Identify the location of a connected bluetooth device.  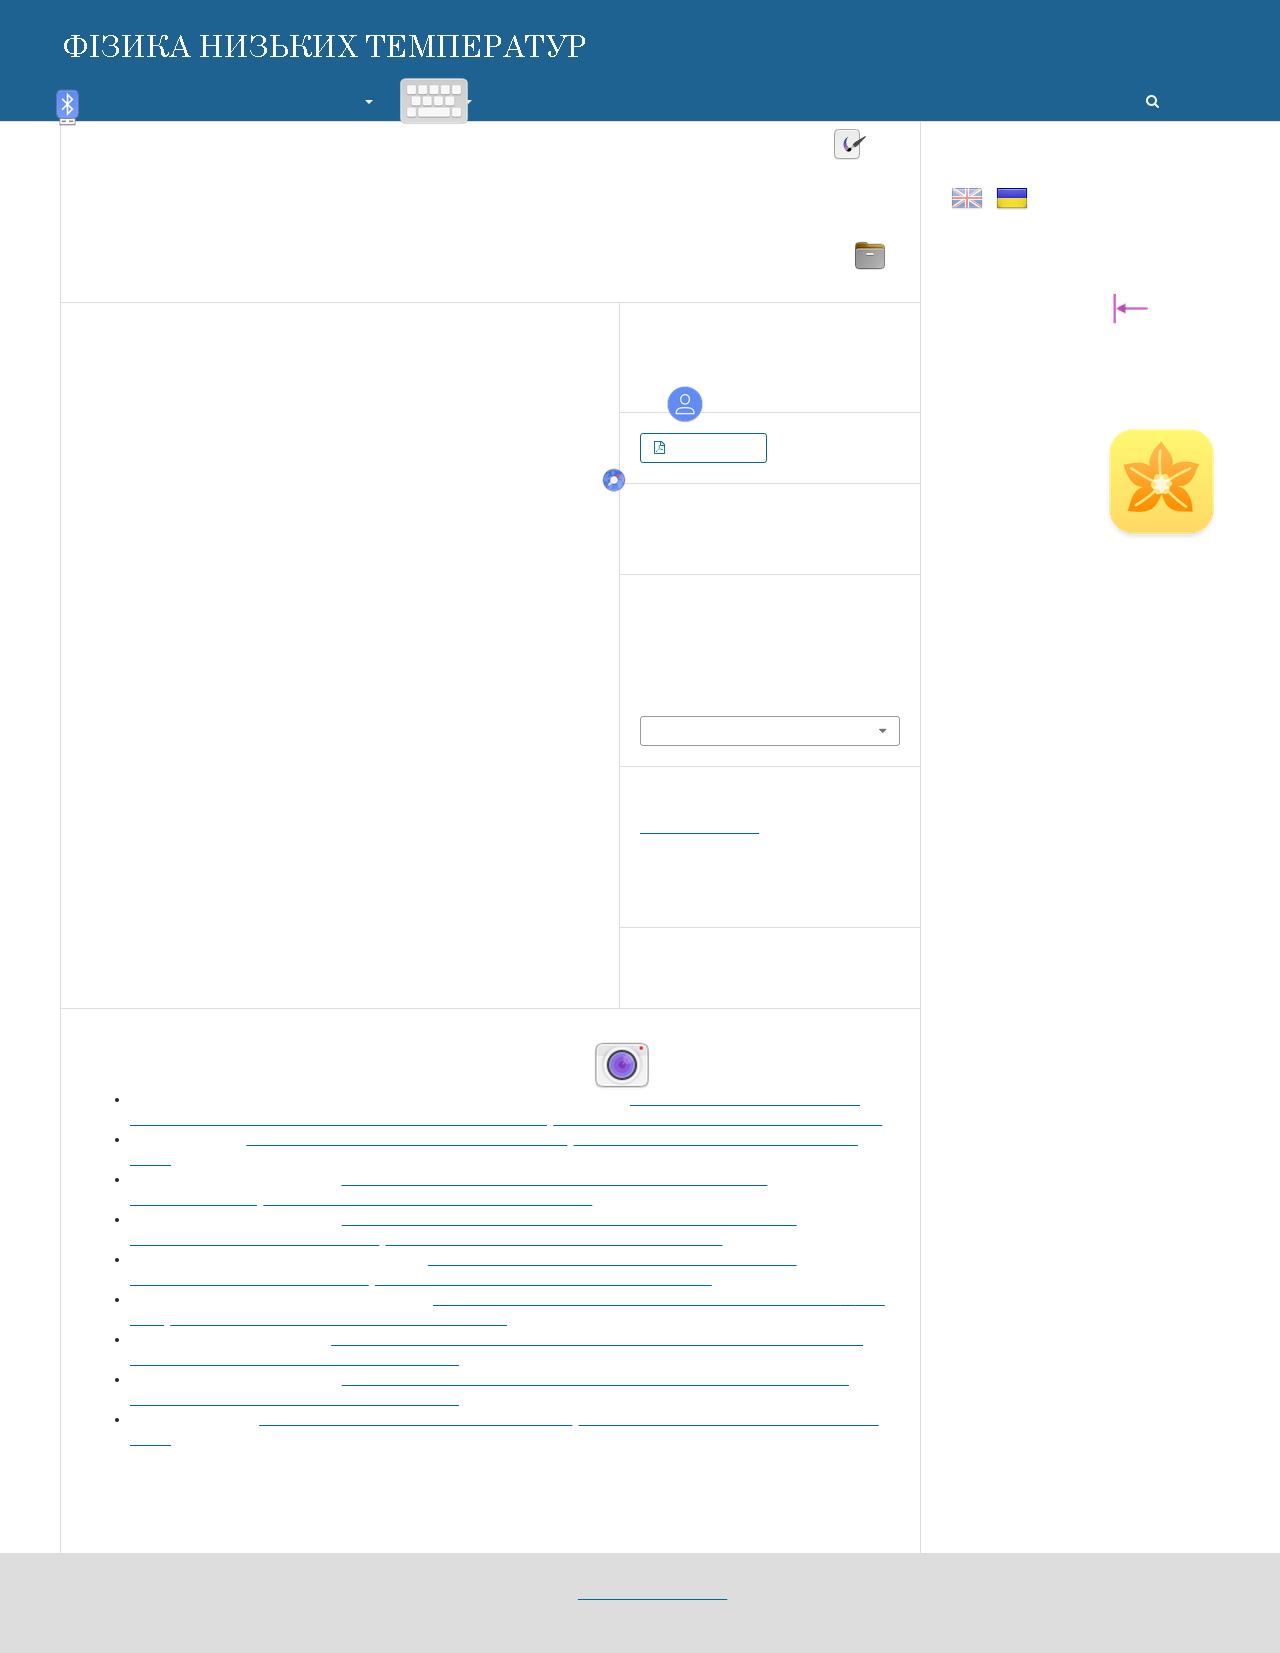
(67, 107).